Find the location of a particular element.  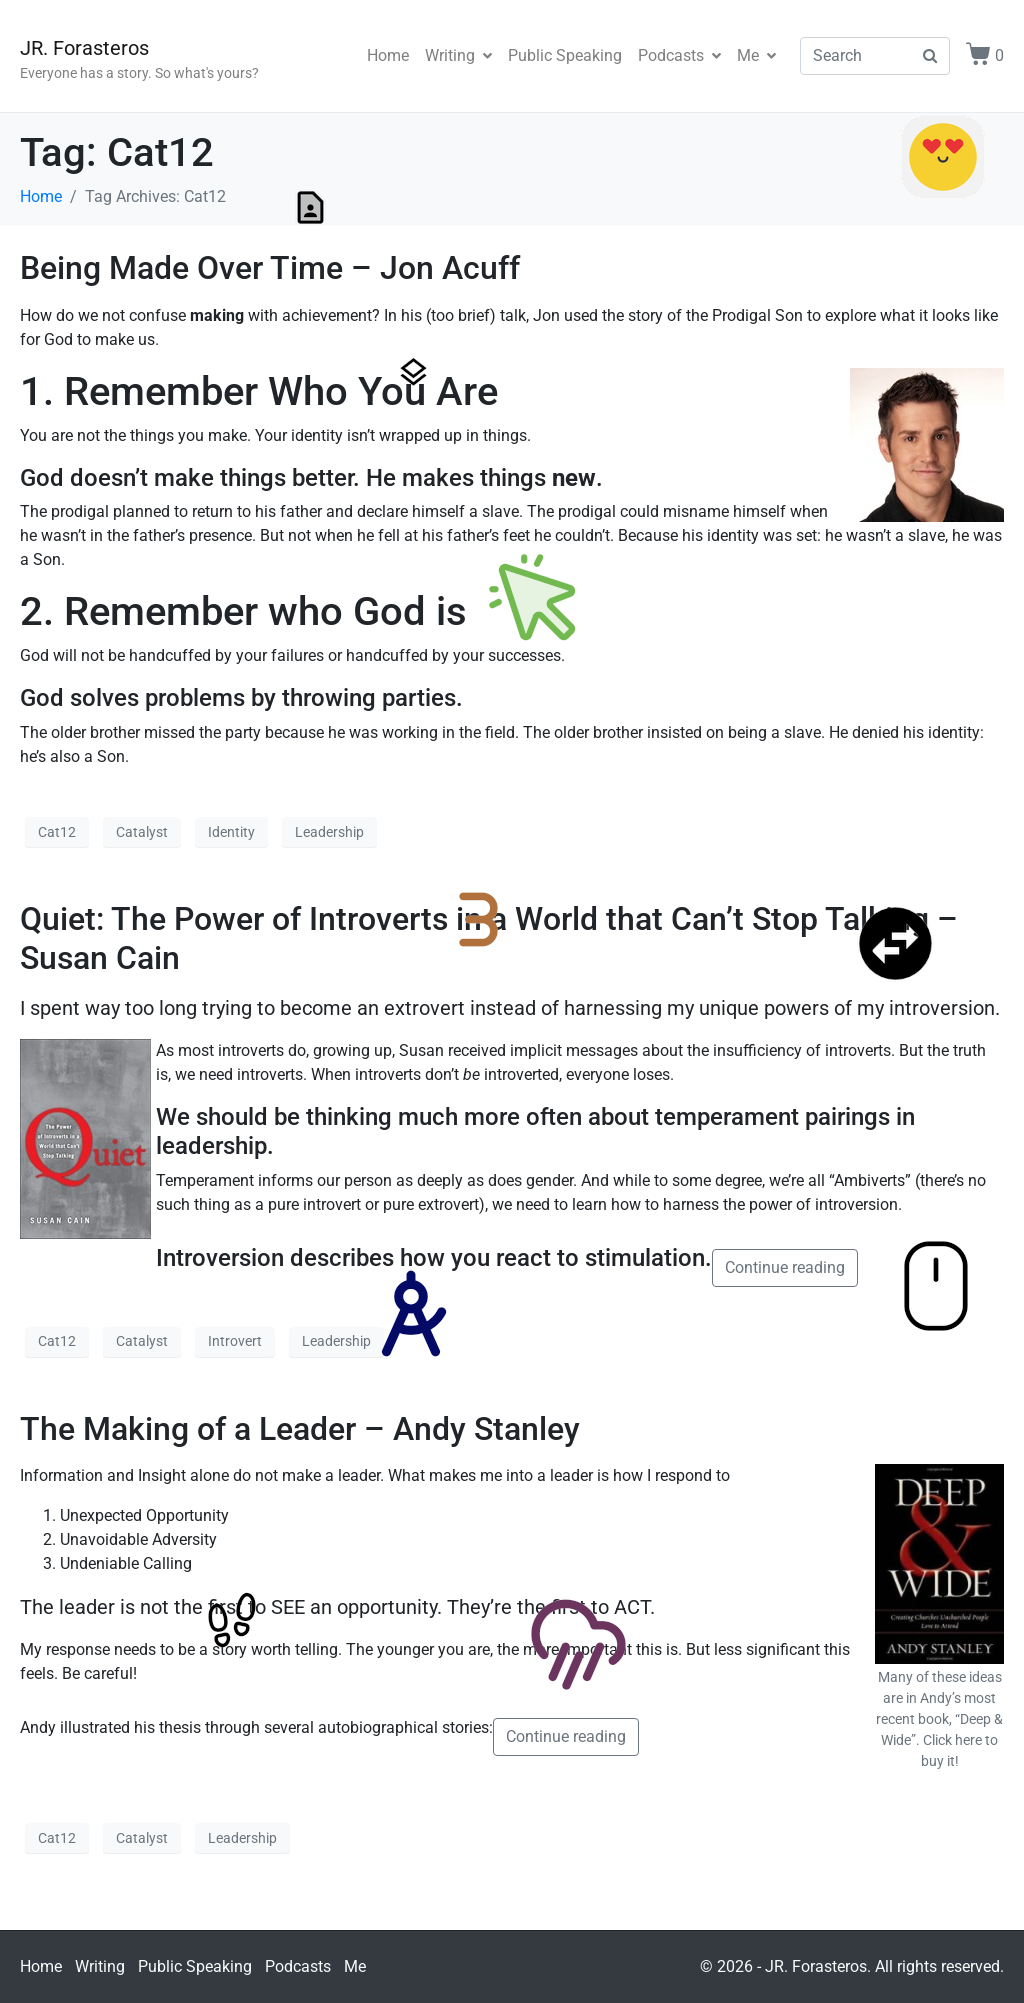

track your steps or walking activity is located at coordinates (232, 1620).